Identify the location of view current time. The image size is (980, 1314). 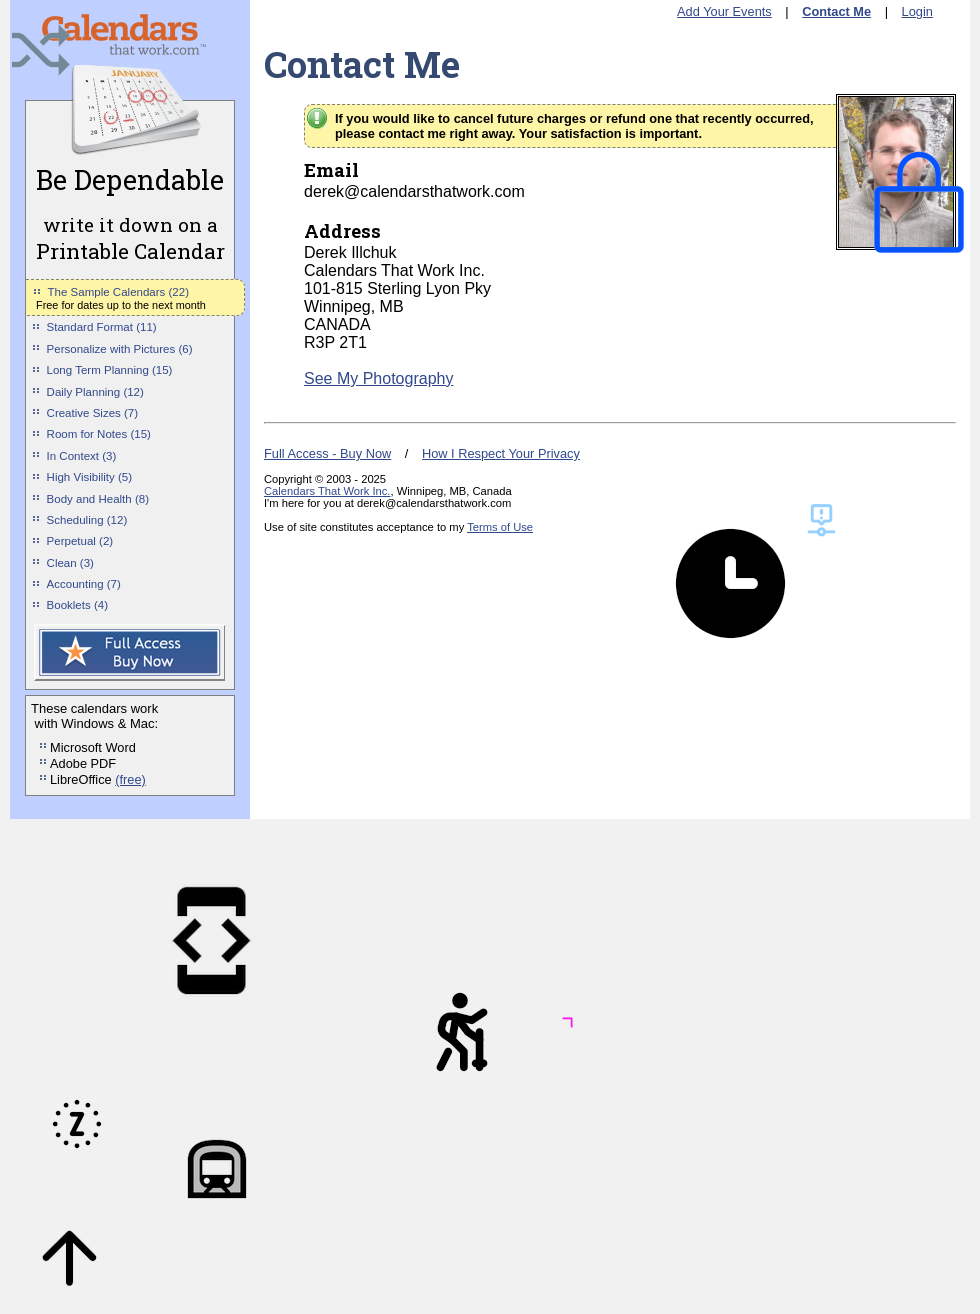
(730, 583).